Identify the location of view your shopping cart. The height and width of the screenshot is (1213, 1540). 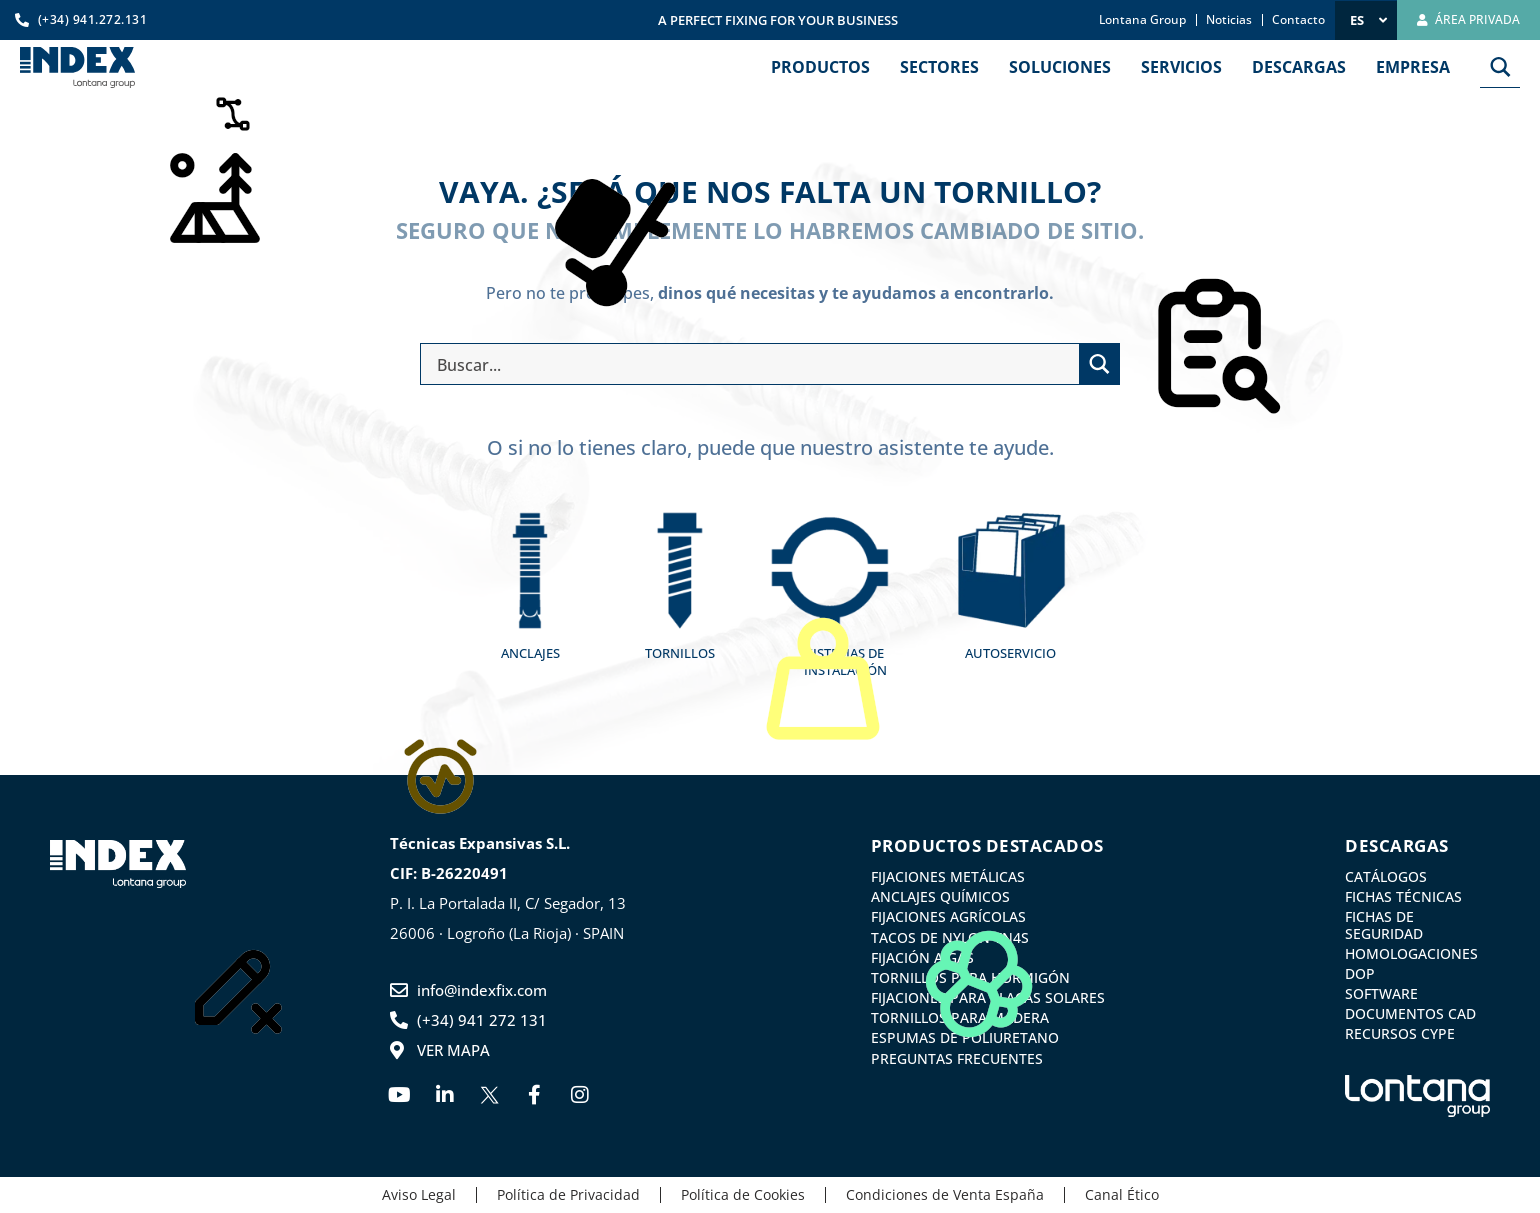
(613, 237).